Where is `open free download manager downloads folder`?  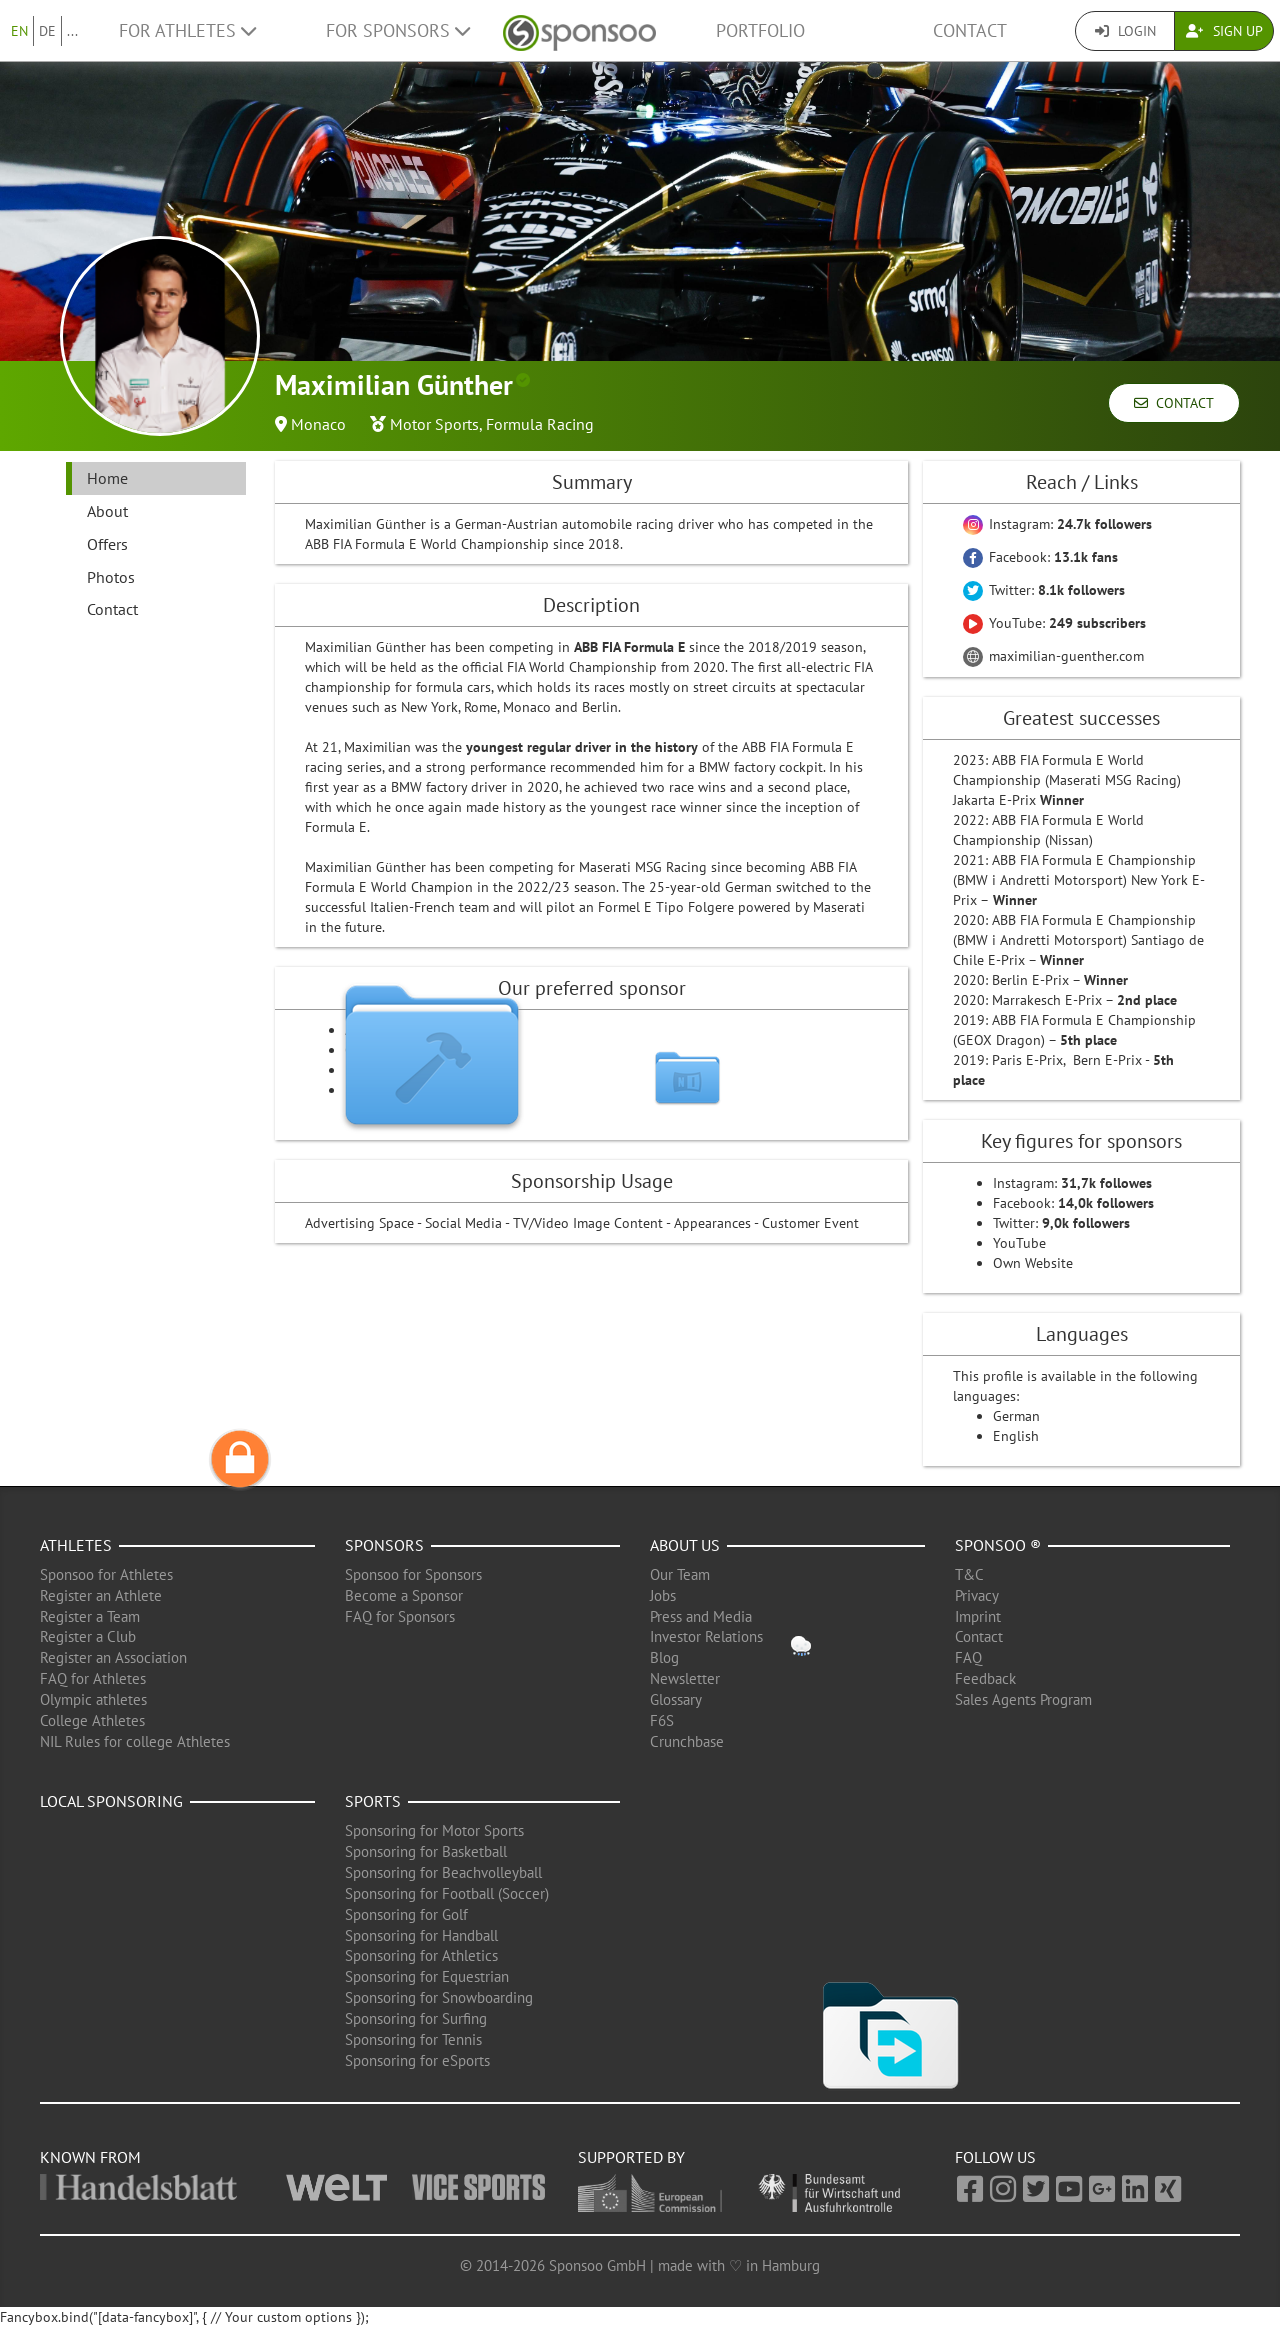 open free download manager downloads folder is located at coordinates (890, 2039).